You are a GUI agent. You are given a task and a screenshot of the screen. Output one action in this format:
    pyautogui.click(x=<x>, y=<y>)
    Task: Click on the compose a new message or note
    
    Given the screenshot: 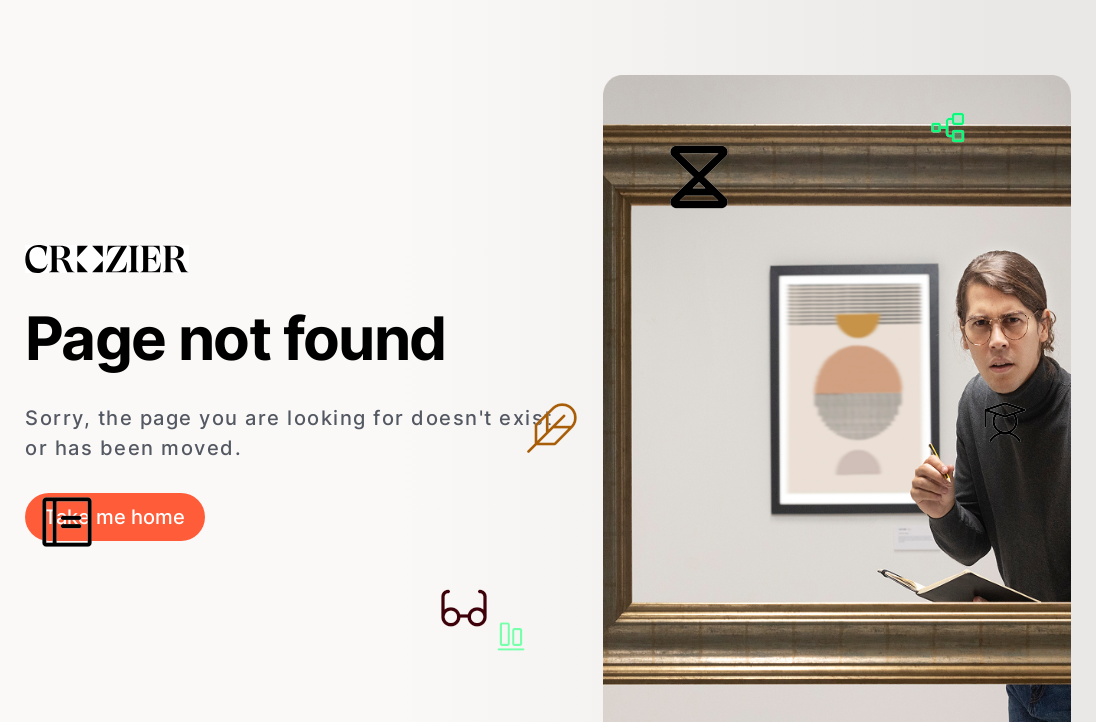 What is the action you would take?
    pyautogui.click(x=551, y=429)
    